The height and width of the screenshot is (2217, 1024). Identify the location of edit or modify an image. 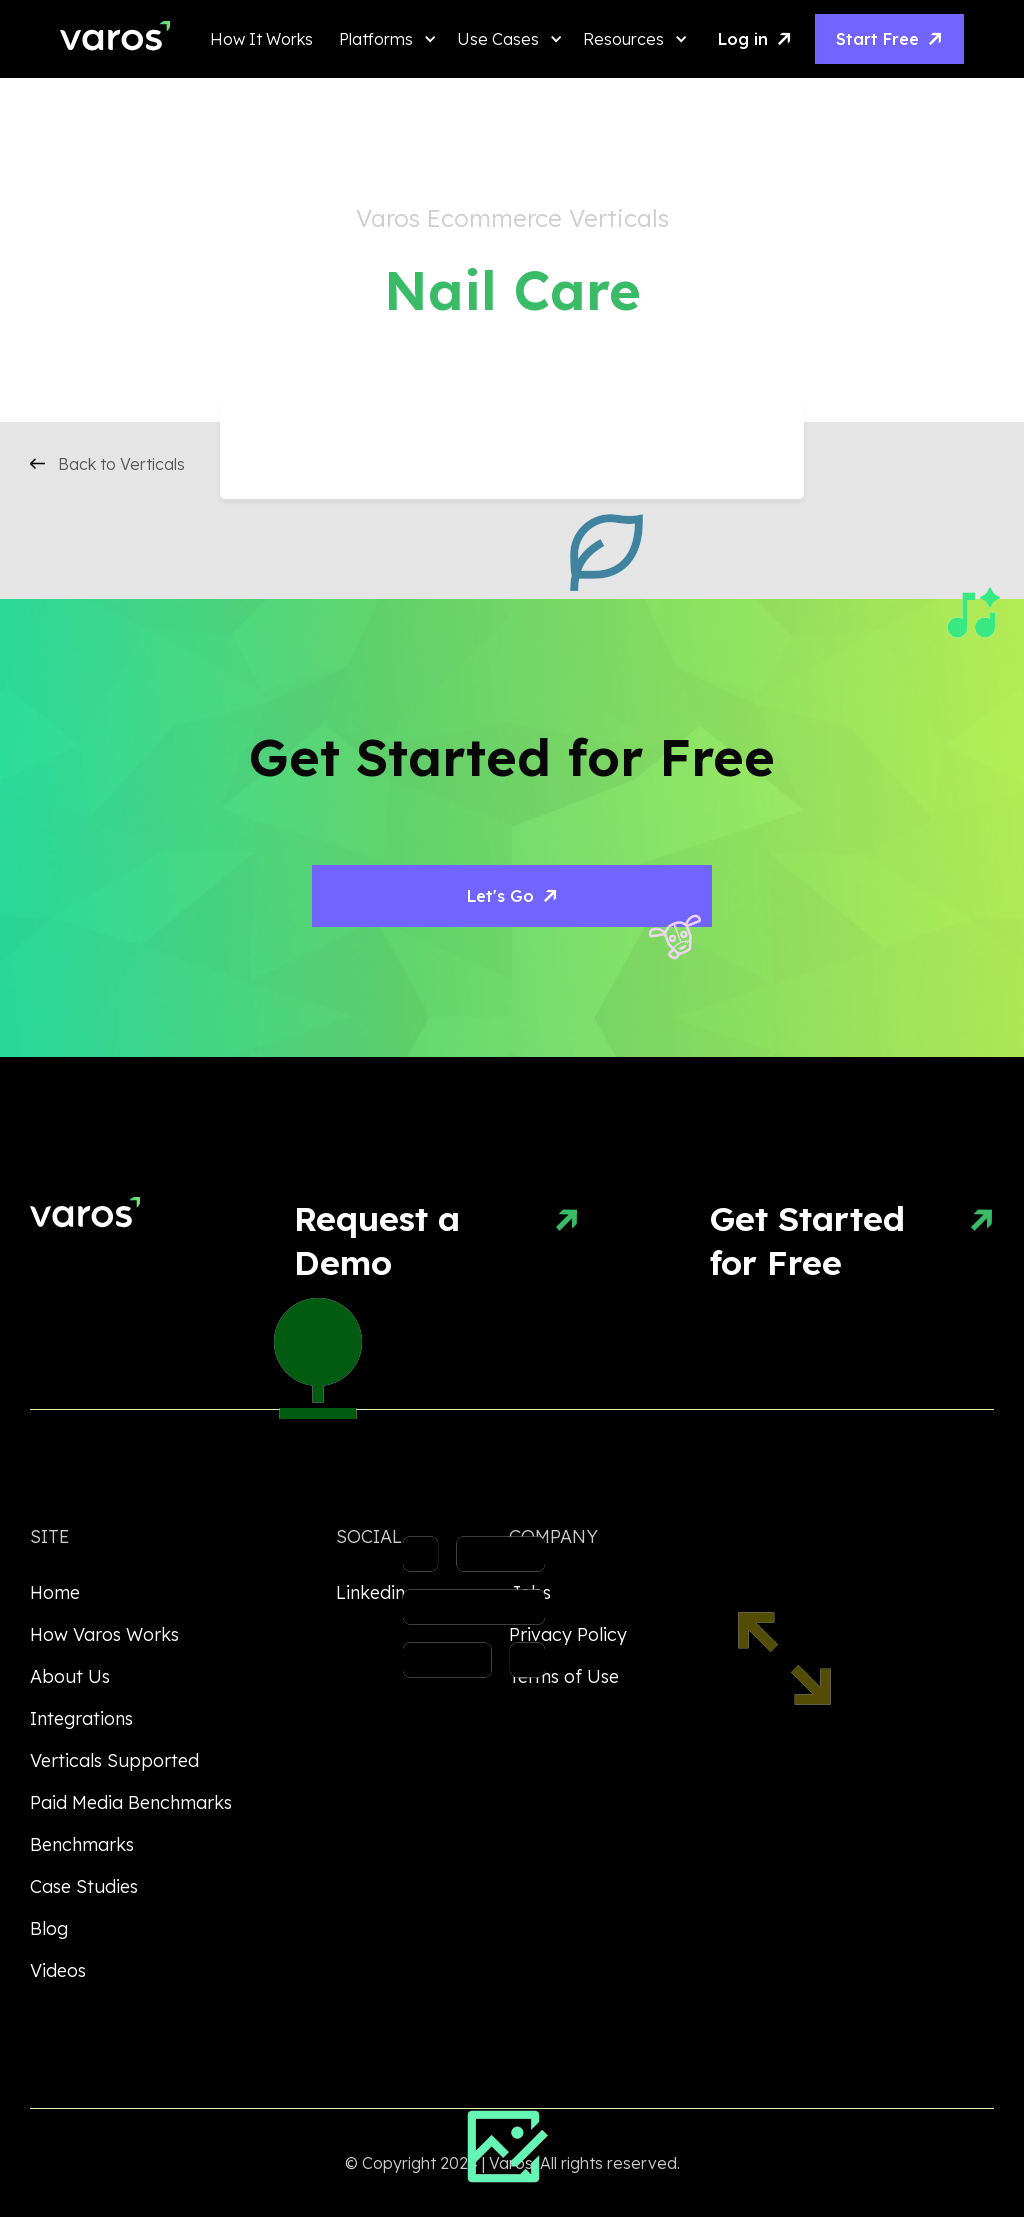
(503, 2146).